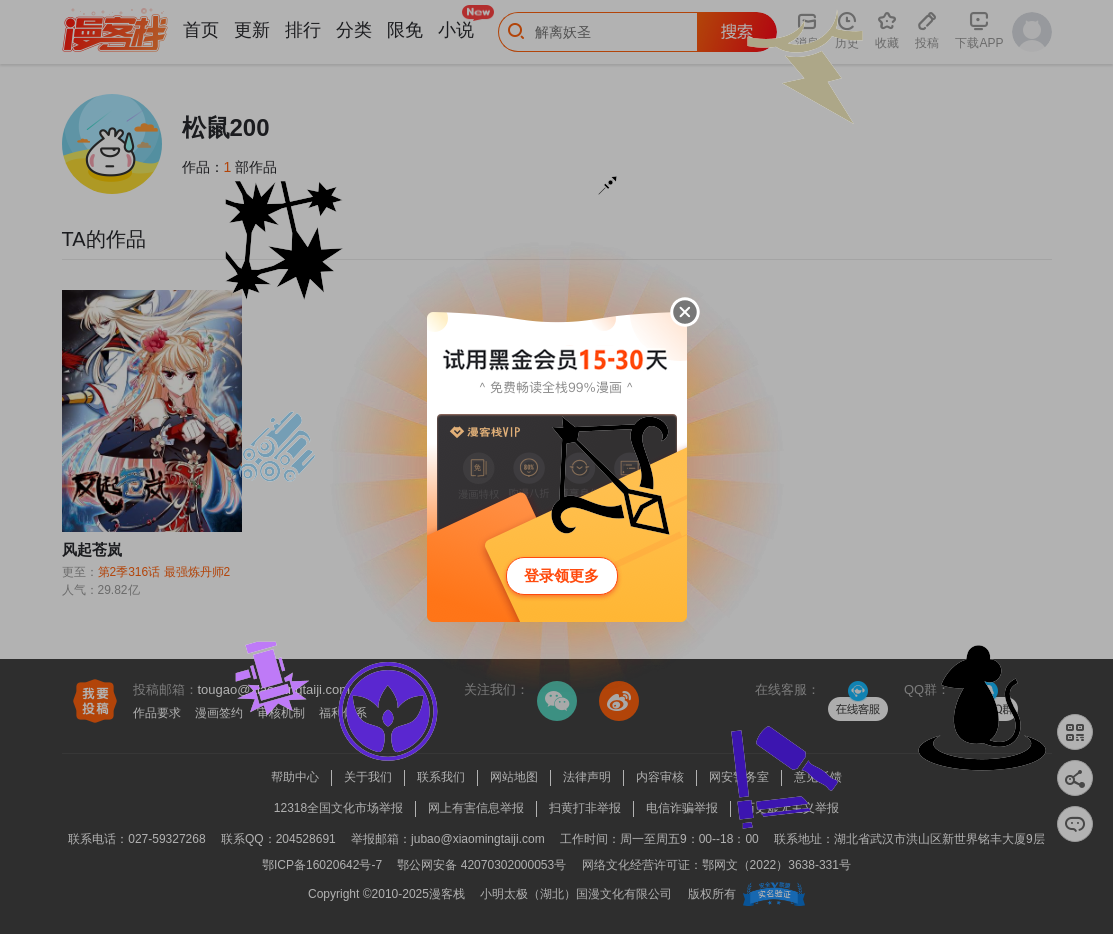  I want to click on indicates plant growth or gardening feature, so click(388, 711).